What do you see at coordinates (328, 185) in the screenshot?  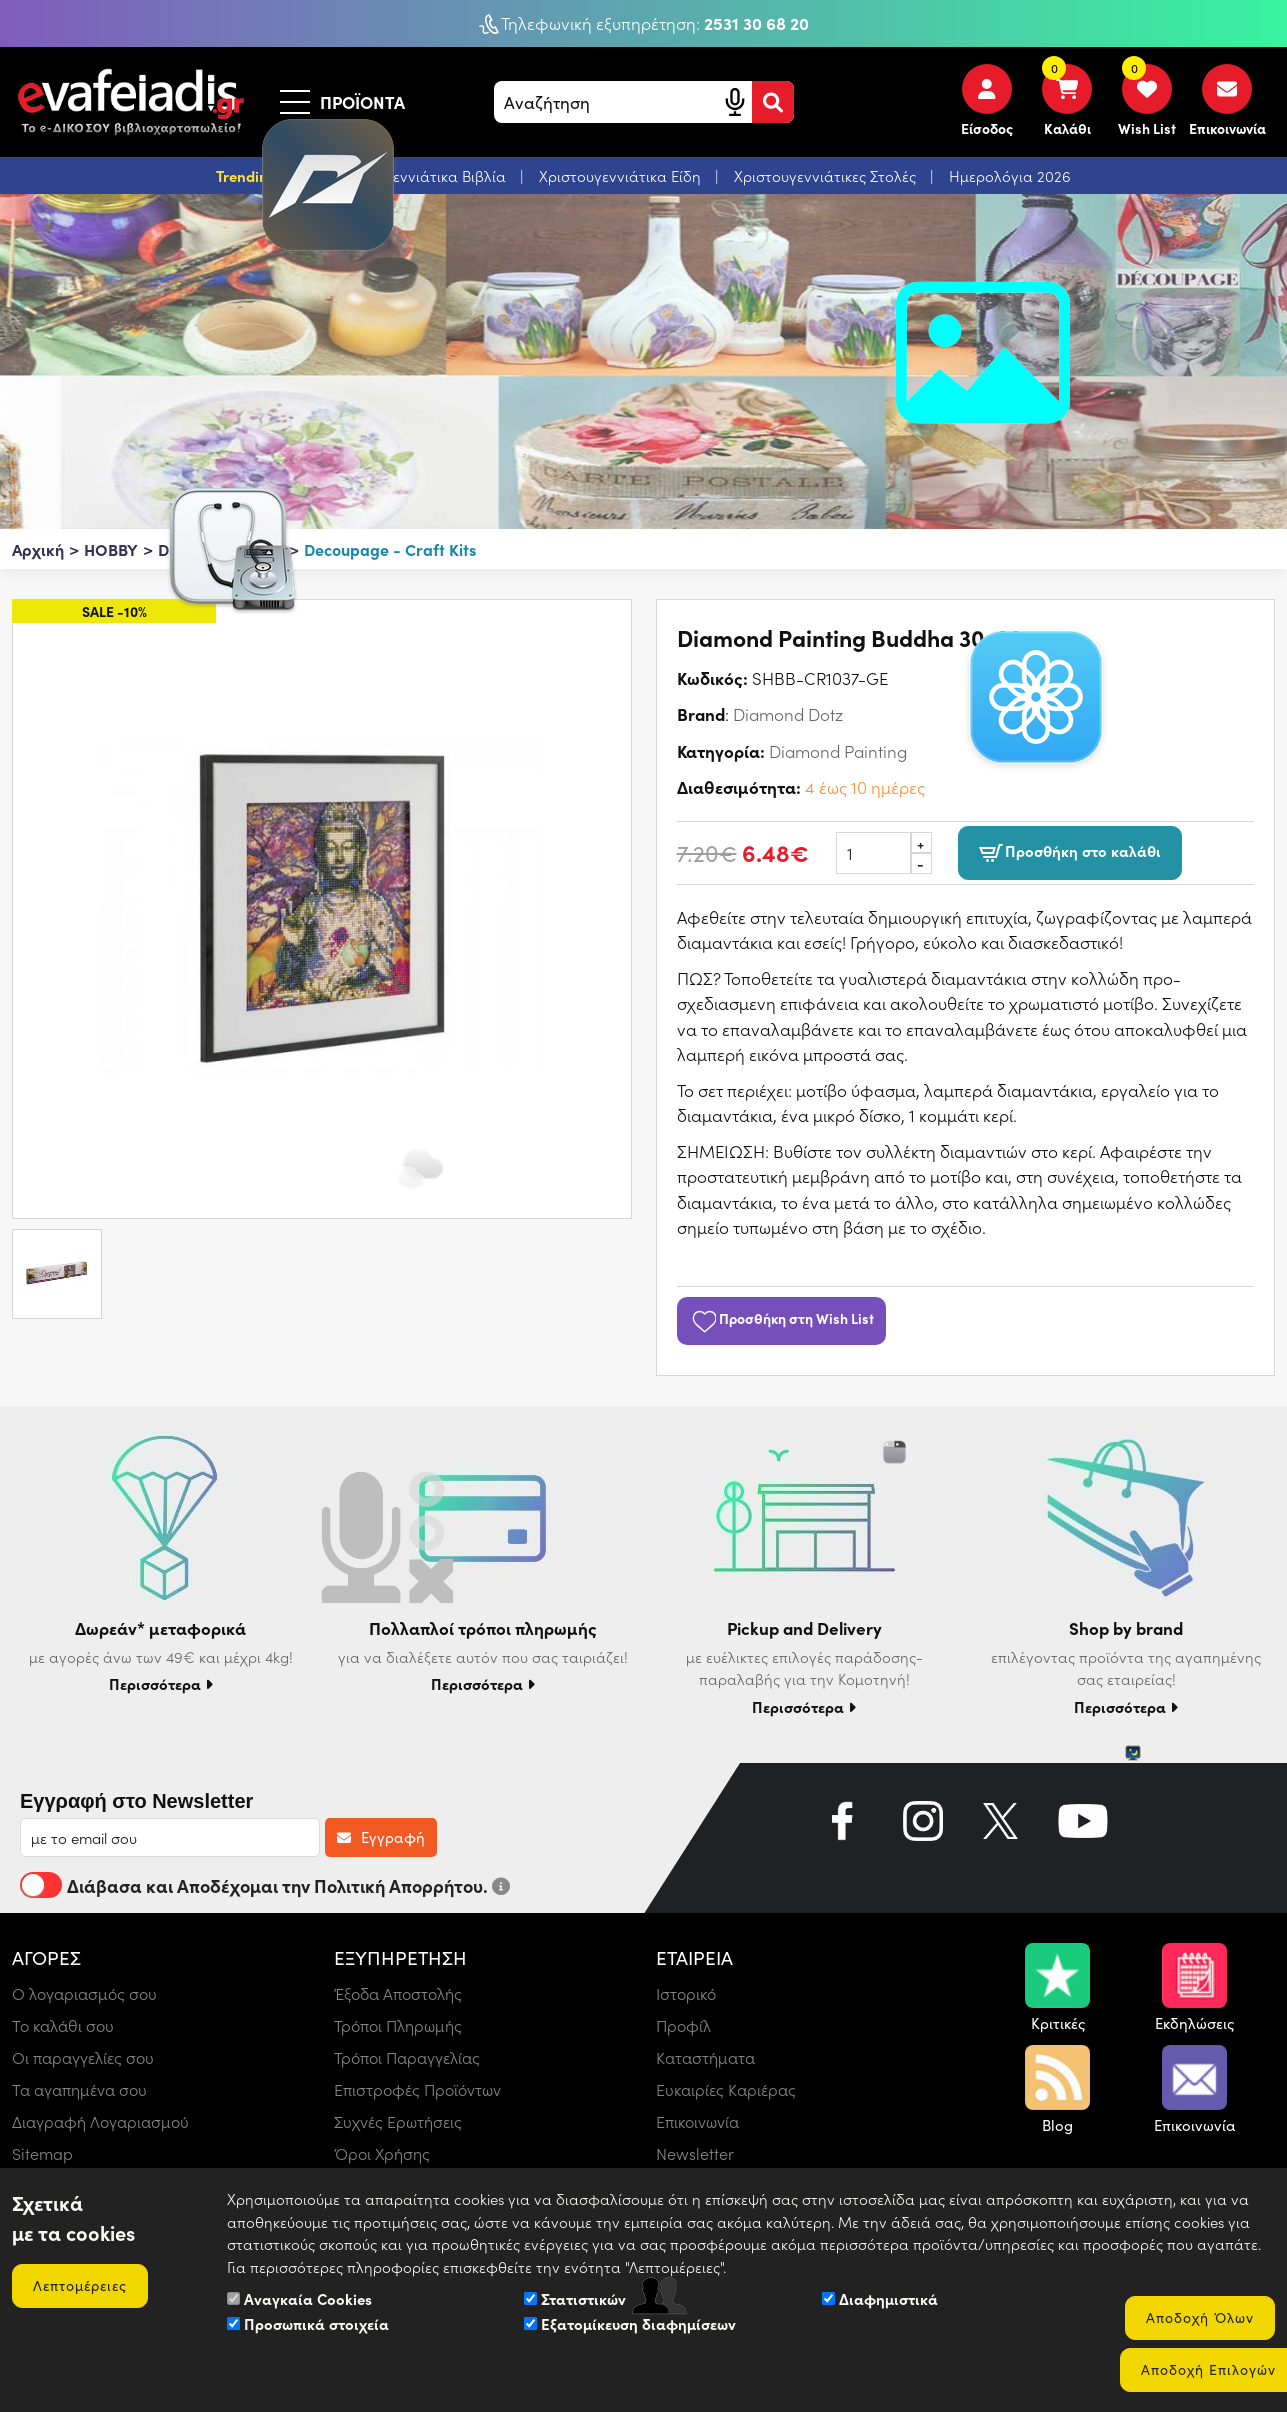 I see `launch need for speed no limits game` at bounding box center [328, 185].